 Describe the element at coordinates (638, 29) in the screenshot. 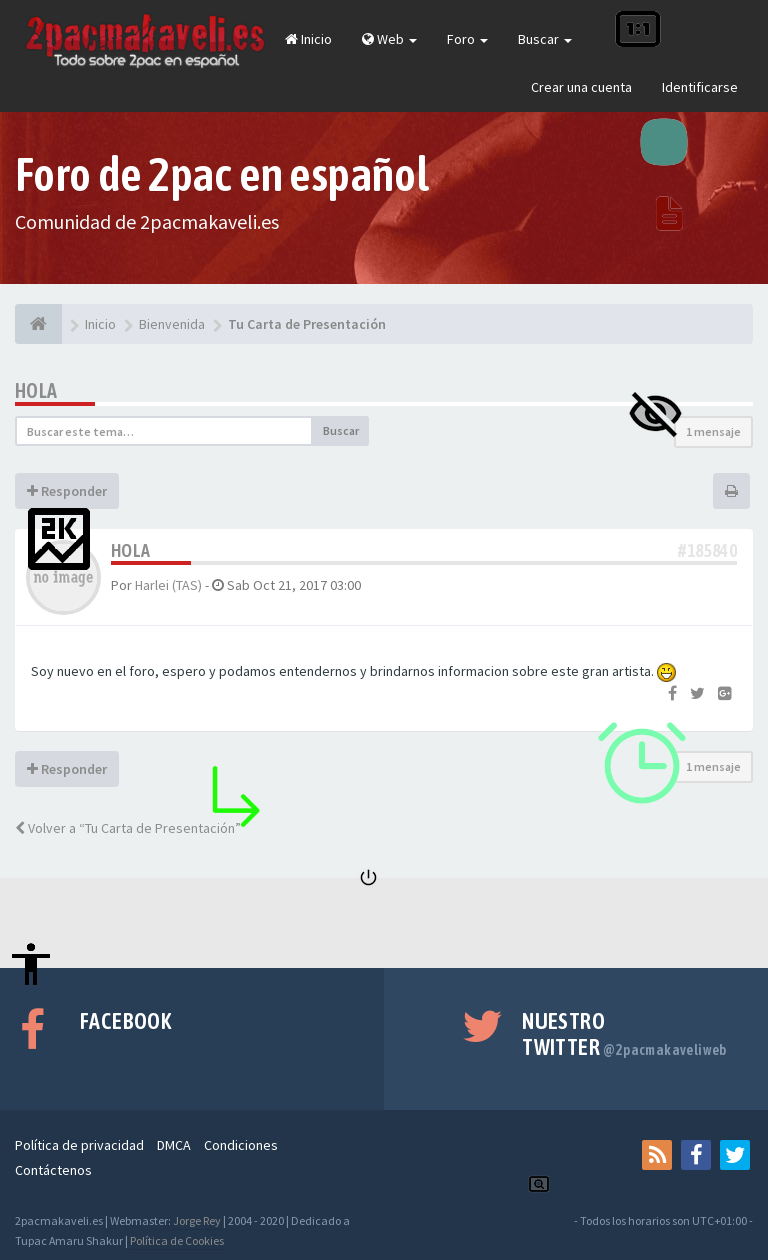

I see `indicates a one-to-one relationship in database or data modeling` at that location.